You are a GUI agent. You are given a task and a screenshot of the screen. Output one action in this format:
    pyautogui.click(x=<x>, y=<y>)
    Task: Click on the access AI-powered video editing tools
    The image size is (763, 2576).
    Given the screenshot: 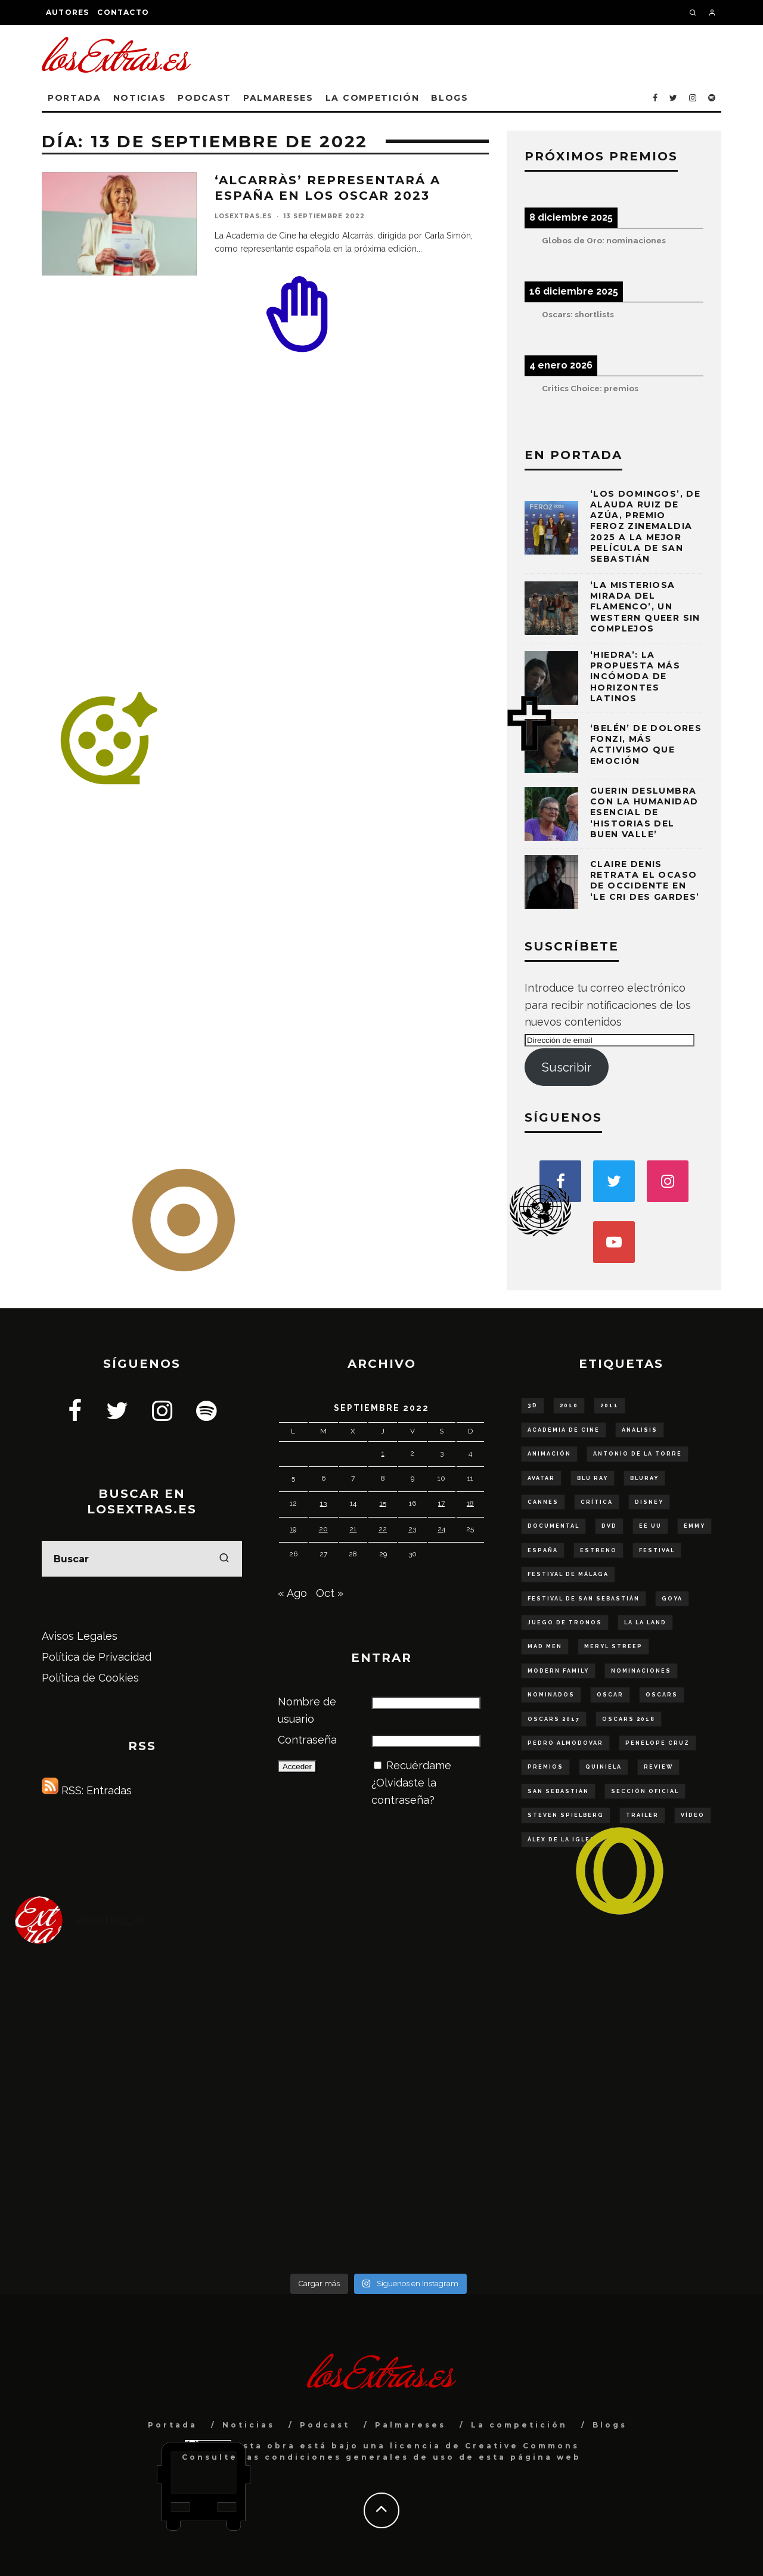 What is the action you would take?
    pyautogui.click(x=104, y=740)
    